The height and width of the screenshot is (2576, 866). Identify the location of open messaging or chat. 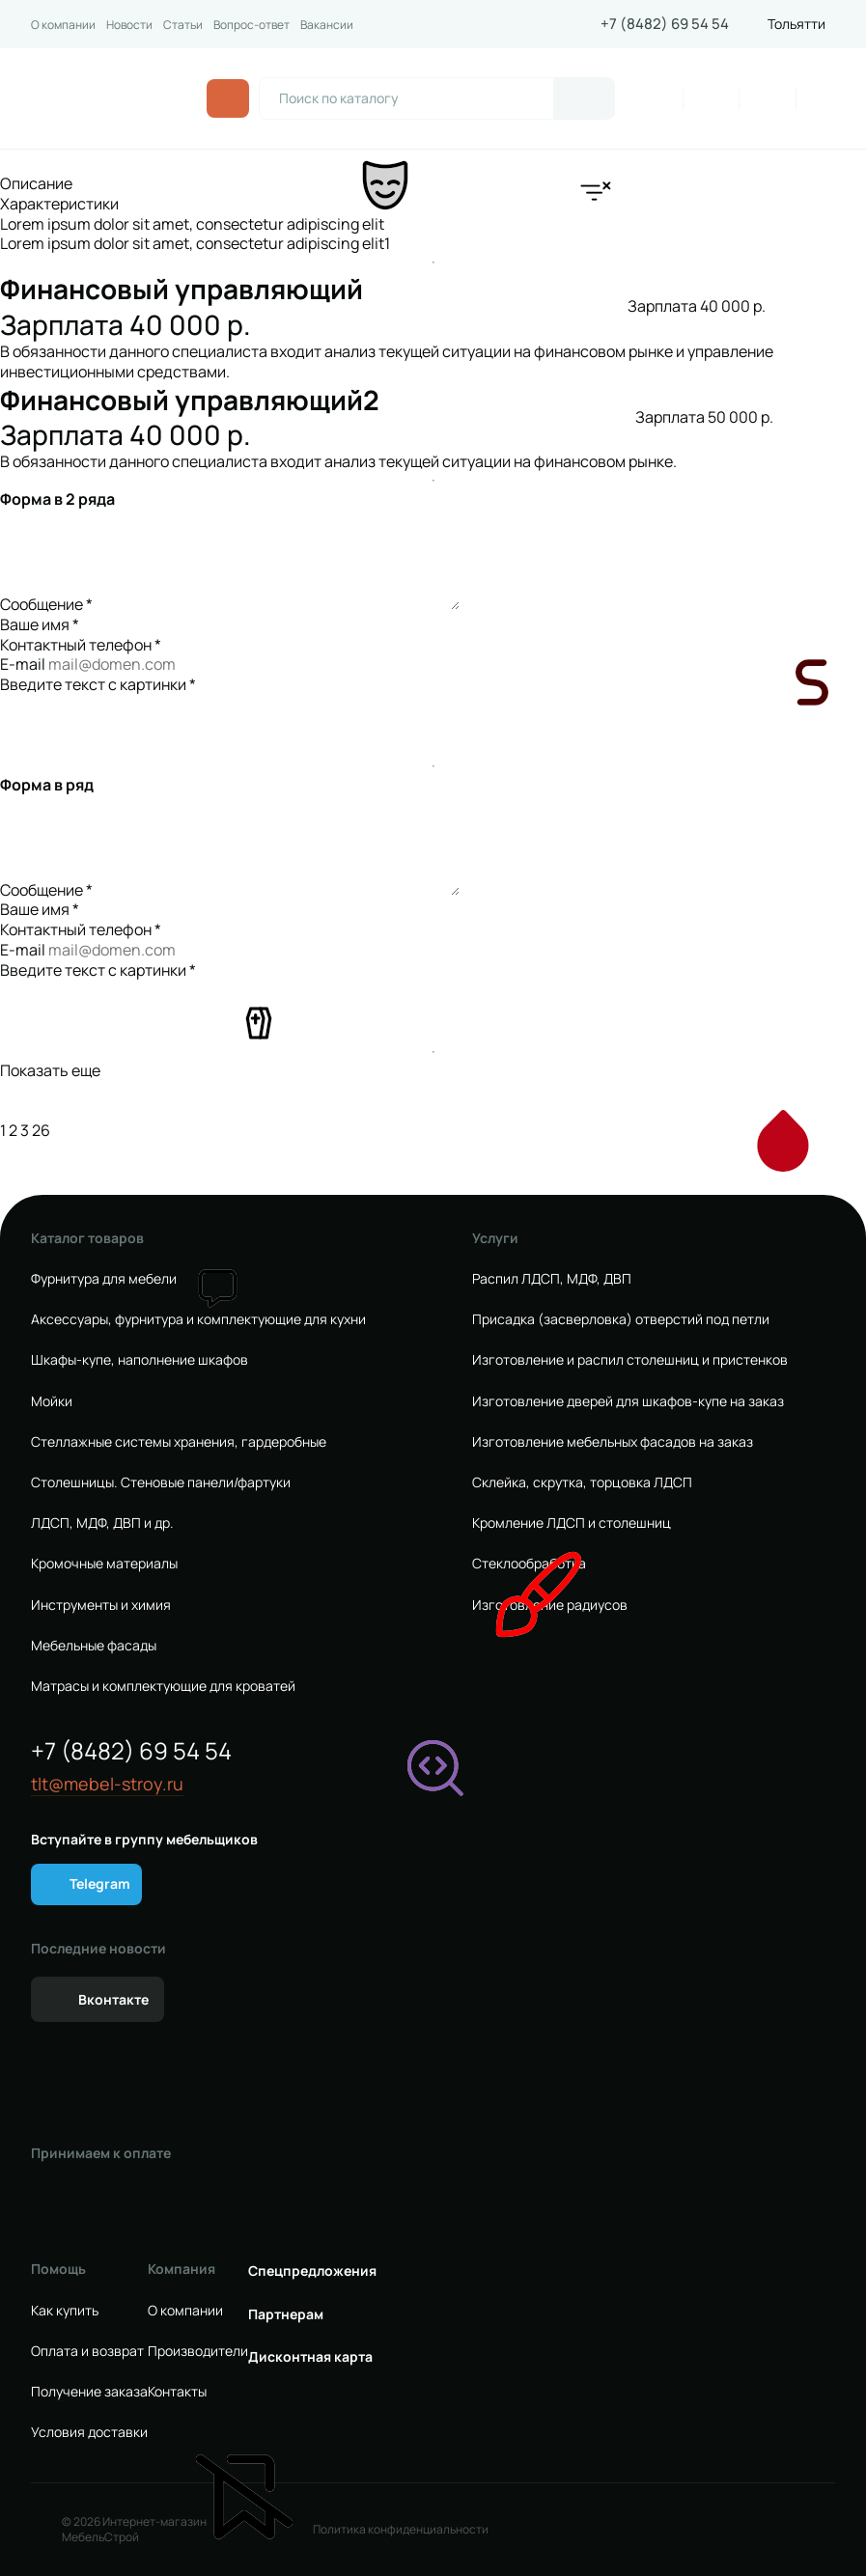
(217, 1286).